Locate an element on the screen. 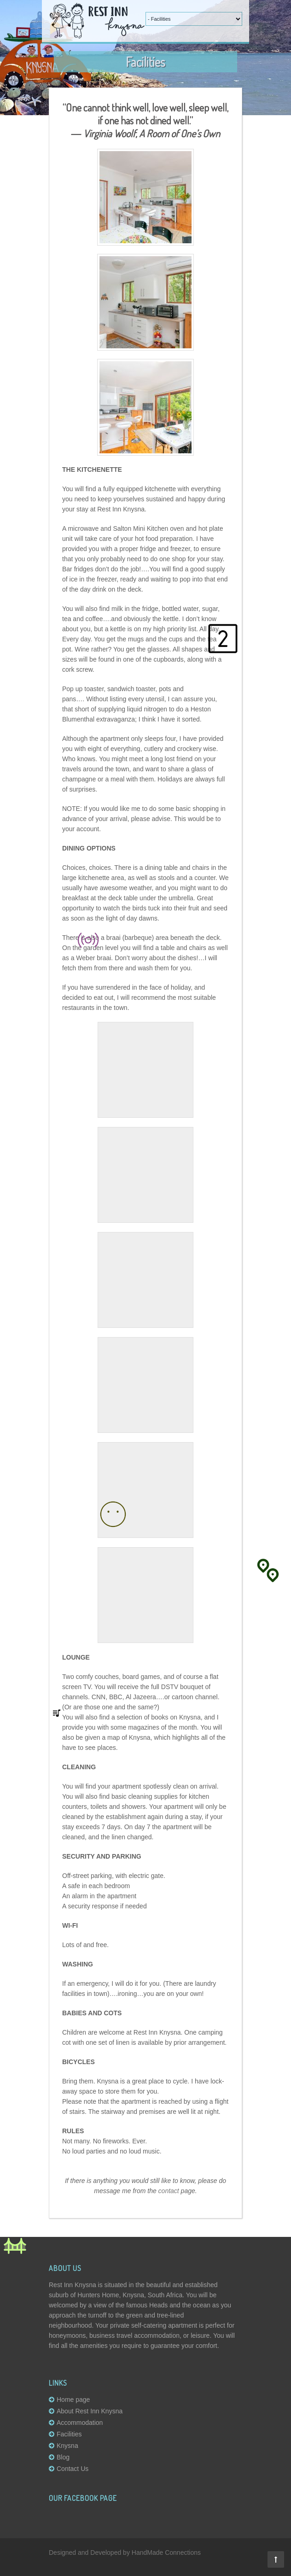 This screenshot has height=2576, width=291. start a live broadcast or stream is located at coordinates (88, 940).